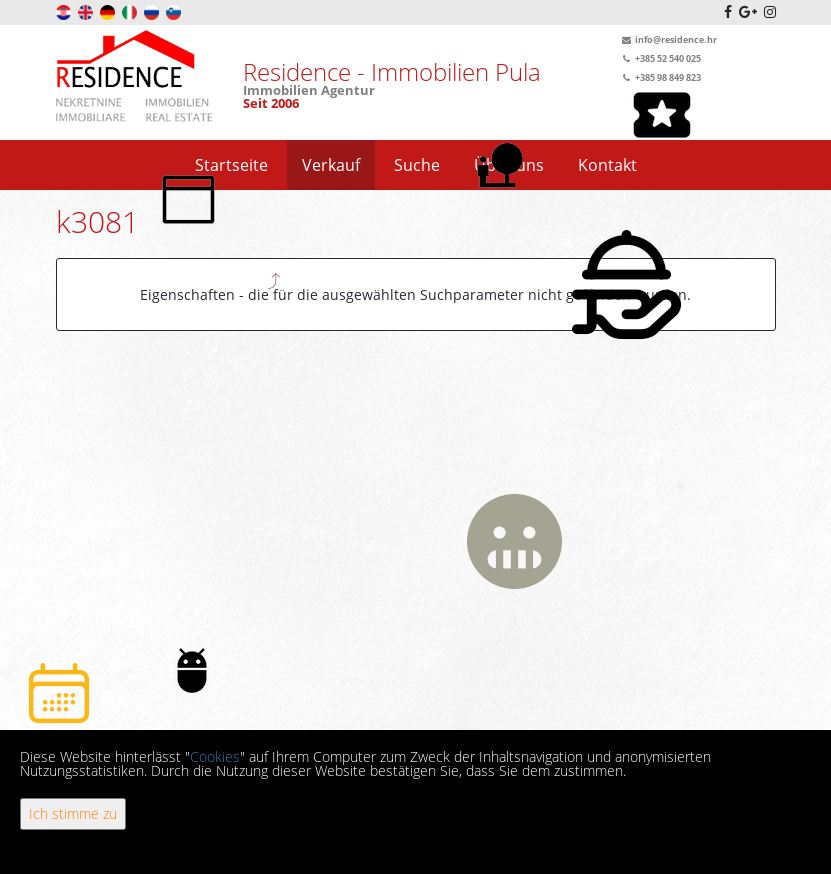 This screenshot has width=831, height=874. I want to click on go back and up in navigation, so click(274, 281).